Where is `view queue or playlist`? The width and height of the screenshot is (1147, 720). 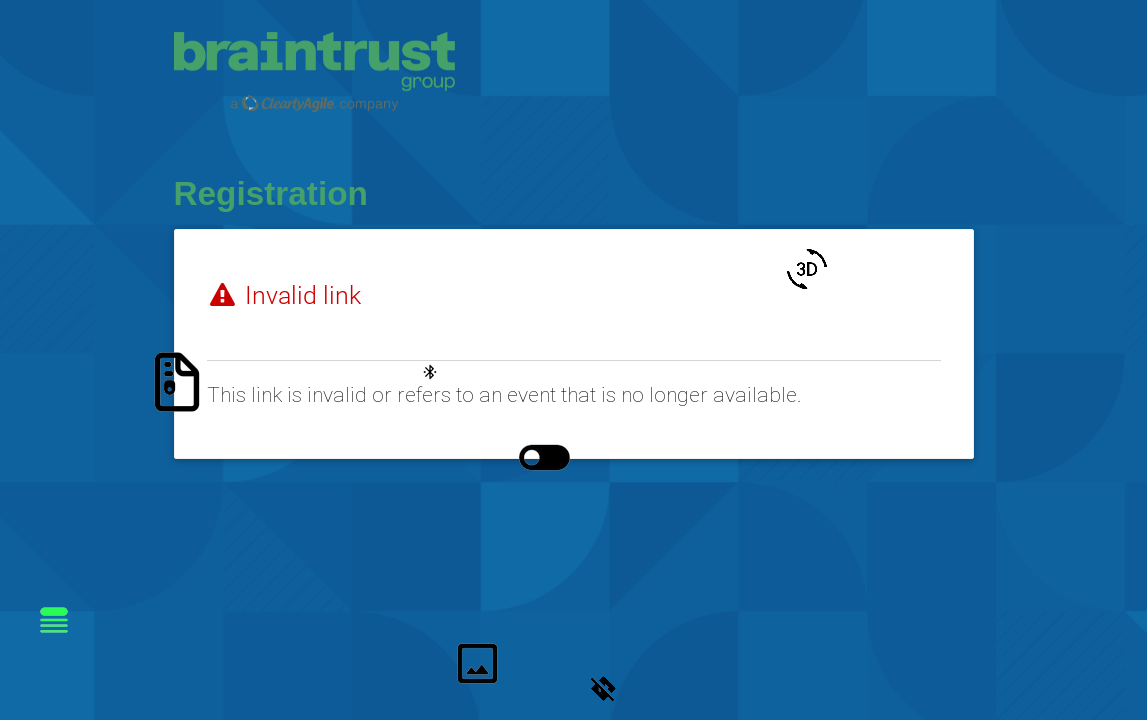
view queue or playlist is located at coordinates (54, 620).